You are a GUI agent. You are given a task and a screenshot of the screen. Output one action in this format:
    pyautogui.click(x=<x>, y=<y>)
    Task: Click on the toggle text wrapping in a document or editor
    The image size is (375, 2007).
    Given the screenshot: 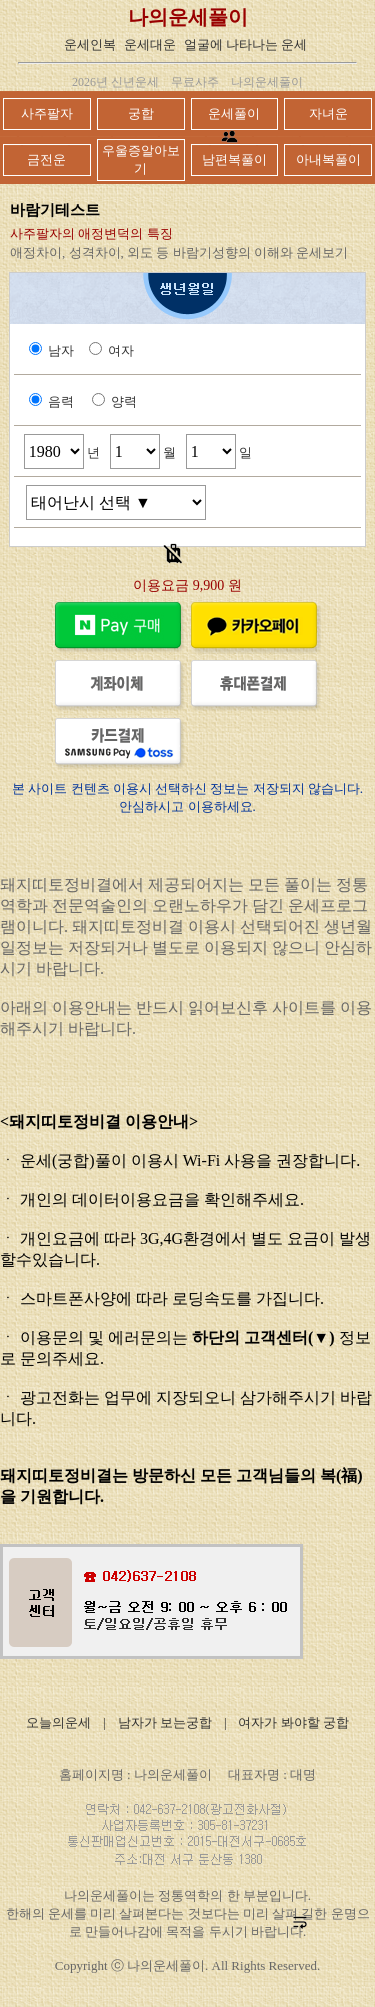 What is the action you would take?
    pyautogui.click(x=300, y=1922)
    